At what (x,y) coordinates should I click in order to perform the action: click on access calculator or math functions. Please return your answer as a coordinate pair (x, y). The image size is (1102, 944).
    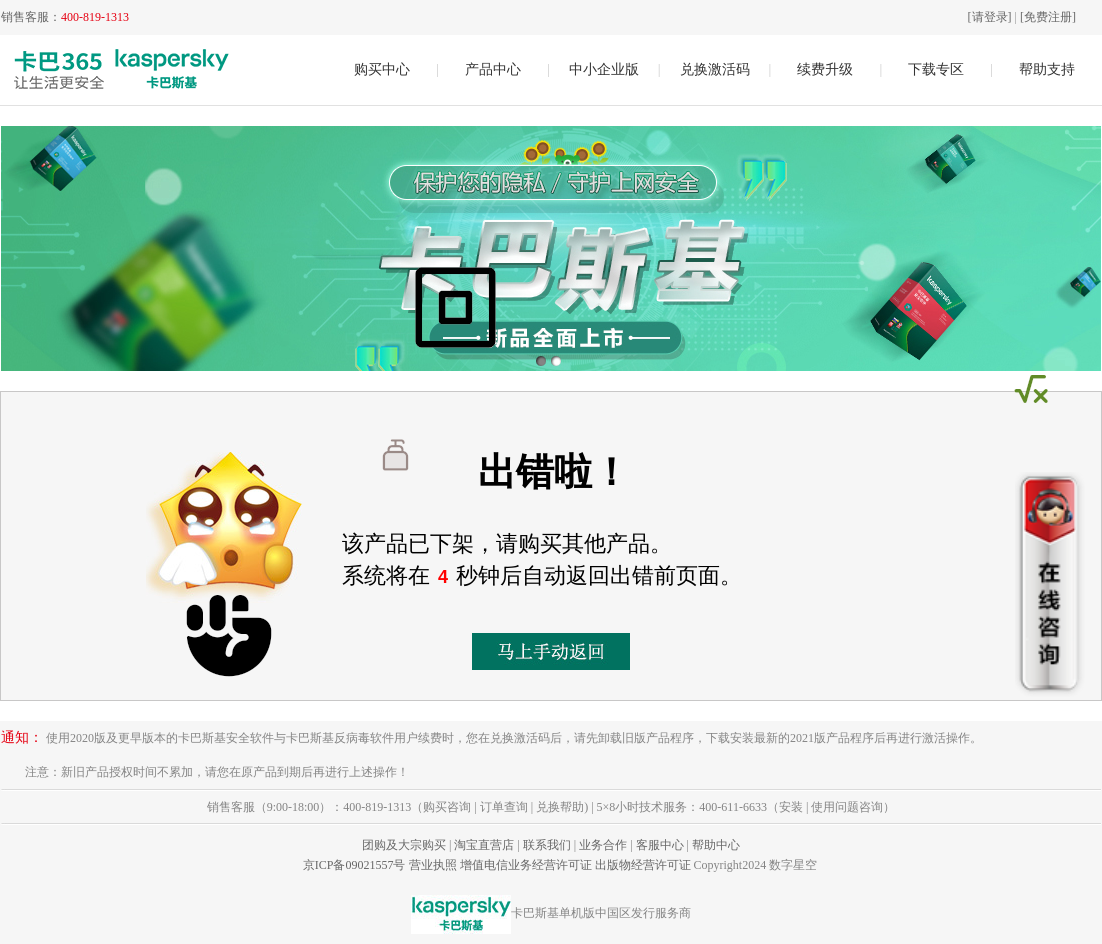
    Looking at the image, I should click on (1032, 389).